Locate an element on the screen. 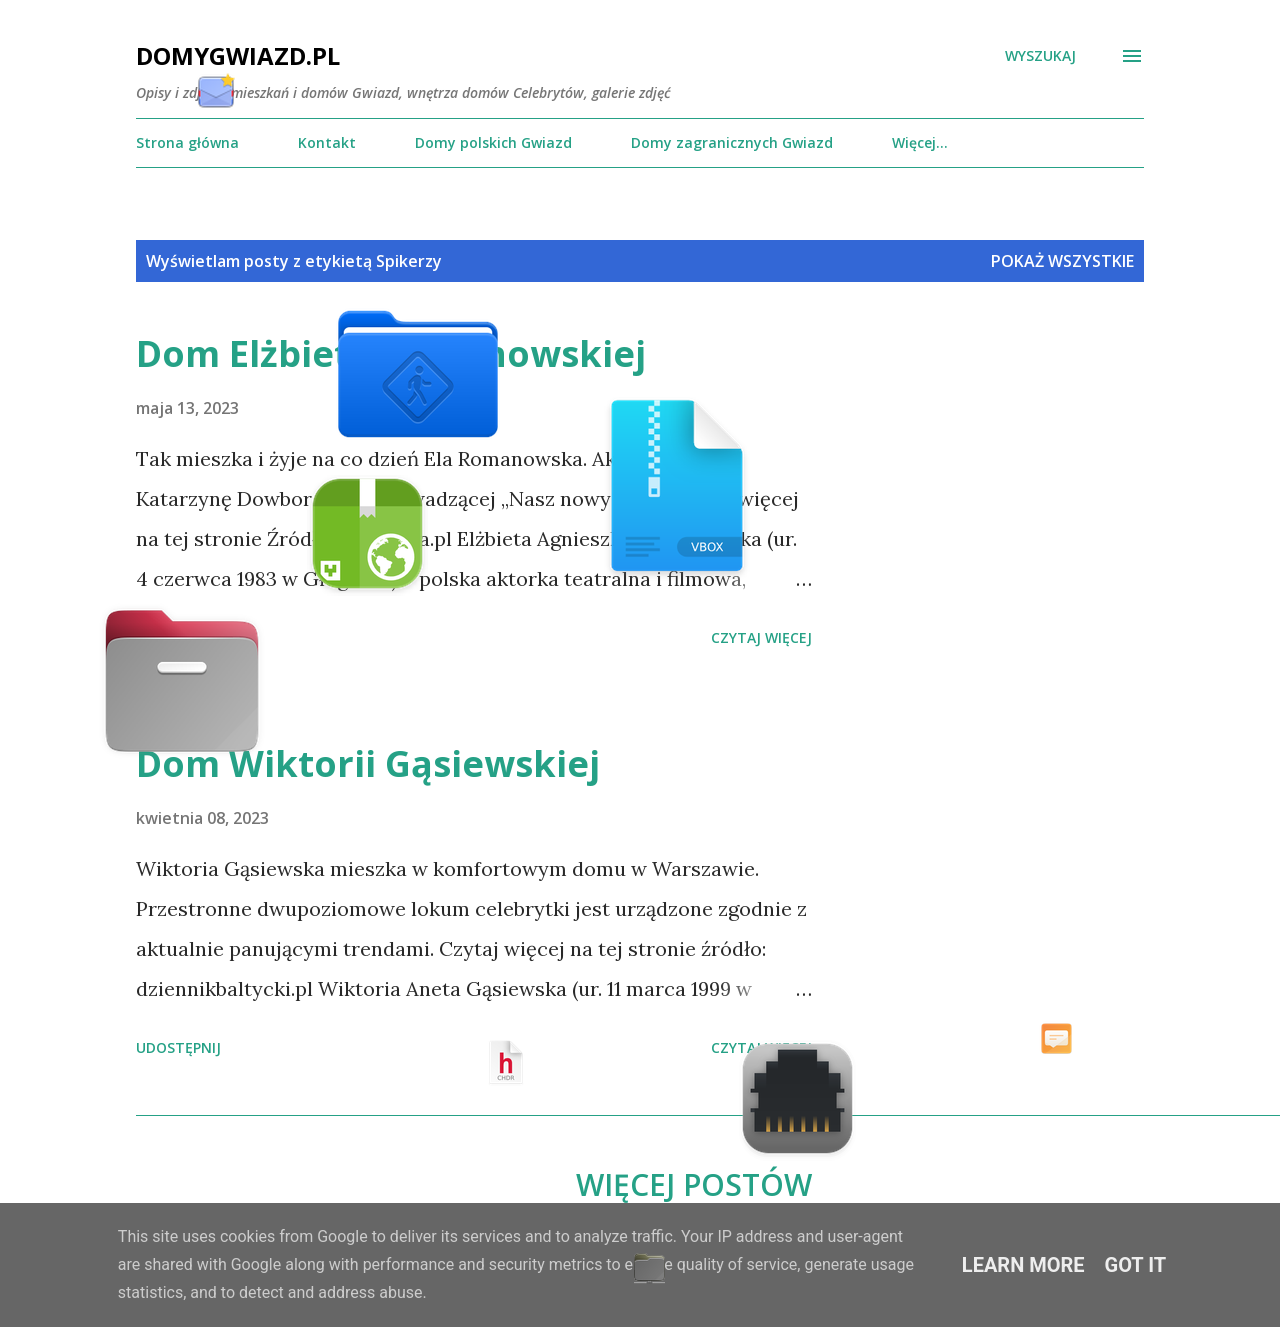 Image resolution: width=1280 pixels, height=1327 pixels. access files stored on a remote server is located at coordinates (649, 1268).